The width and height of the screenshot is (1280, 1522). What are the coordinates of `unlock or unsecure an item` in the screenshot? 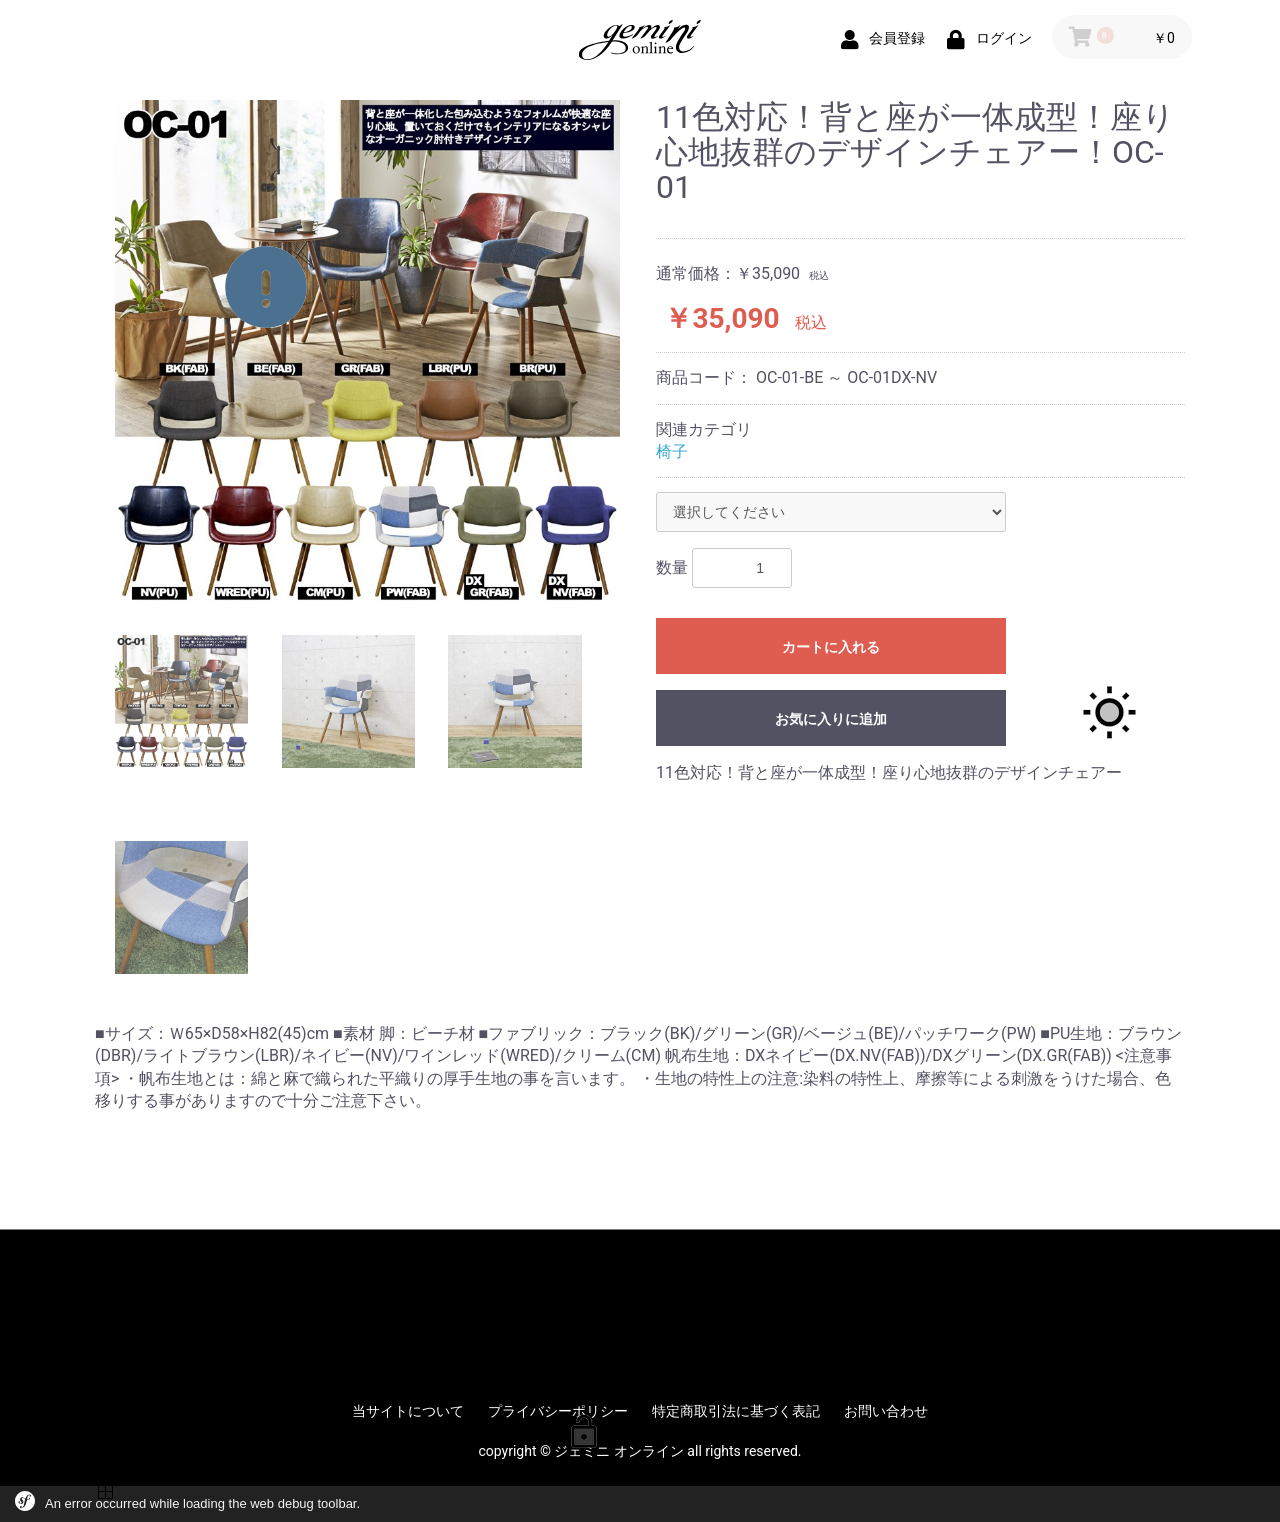 It's located at (584, 1432).